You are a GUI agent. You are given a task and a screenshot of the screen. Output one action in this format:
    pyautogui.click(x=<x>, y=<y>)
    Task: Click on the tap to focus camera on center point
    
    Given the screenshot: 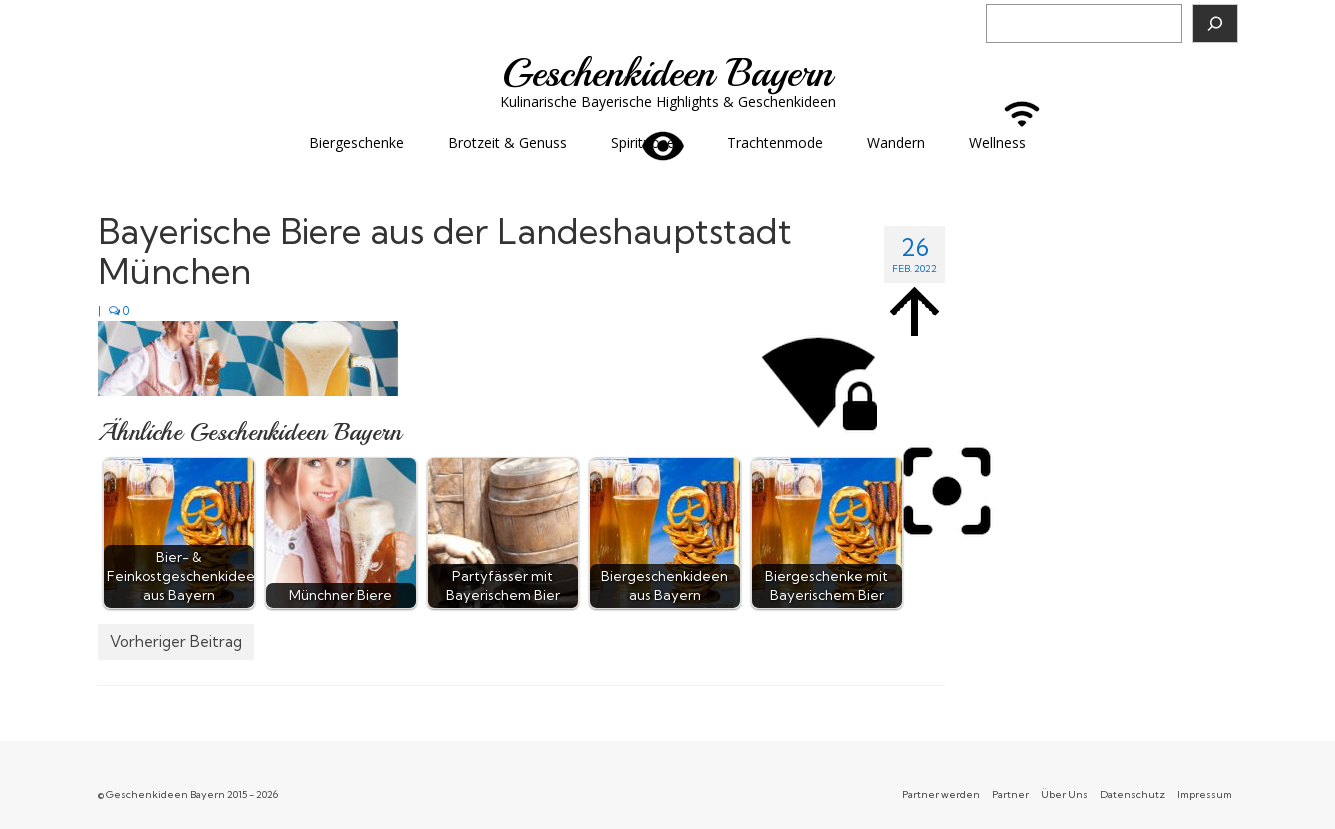 What is the action you would take?
    pyautogui.click(x=947, y=491)
    